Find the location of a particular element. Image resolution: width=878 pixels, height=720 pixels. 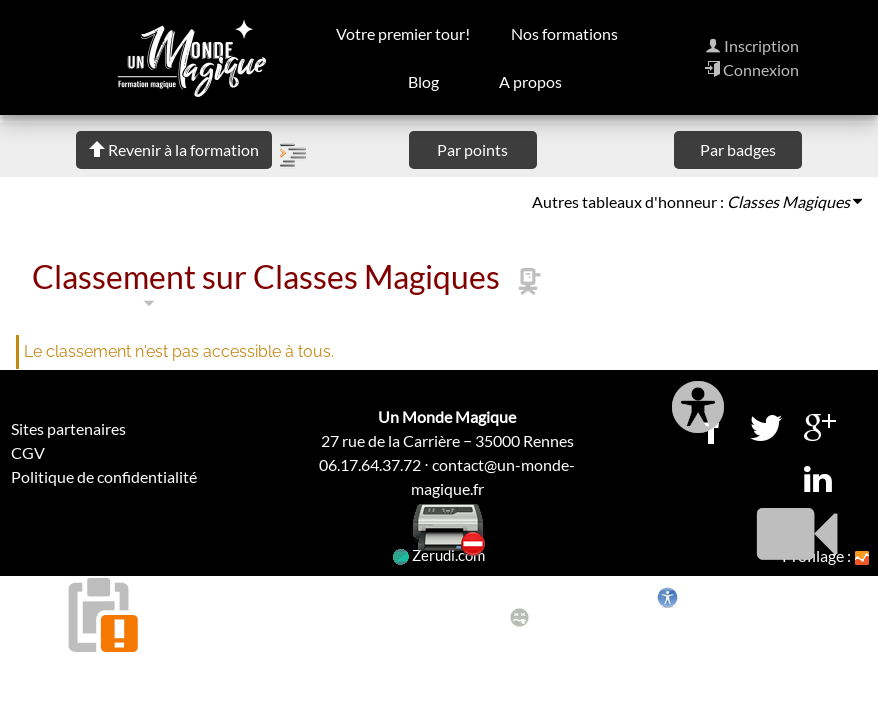

indicates feeling unwell or sick status is located at coordinates (519, 617).